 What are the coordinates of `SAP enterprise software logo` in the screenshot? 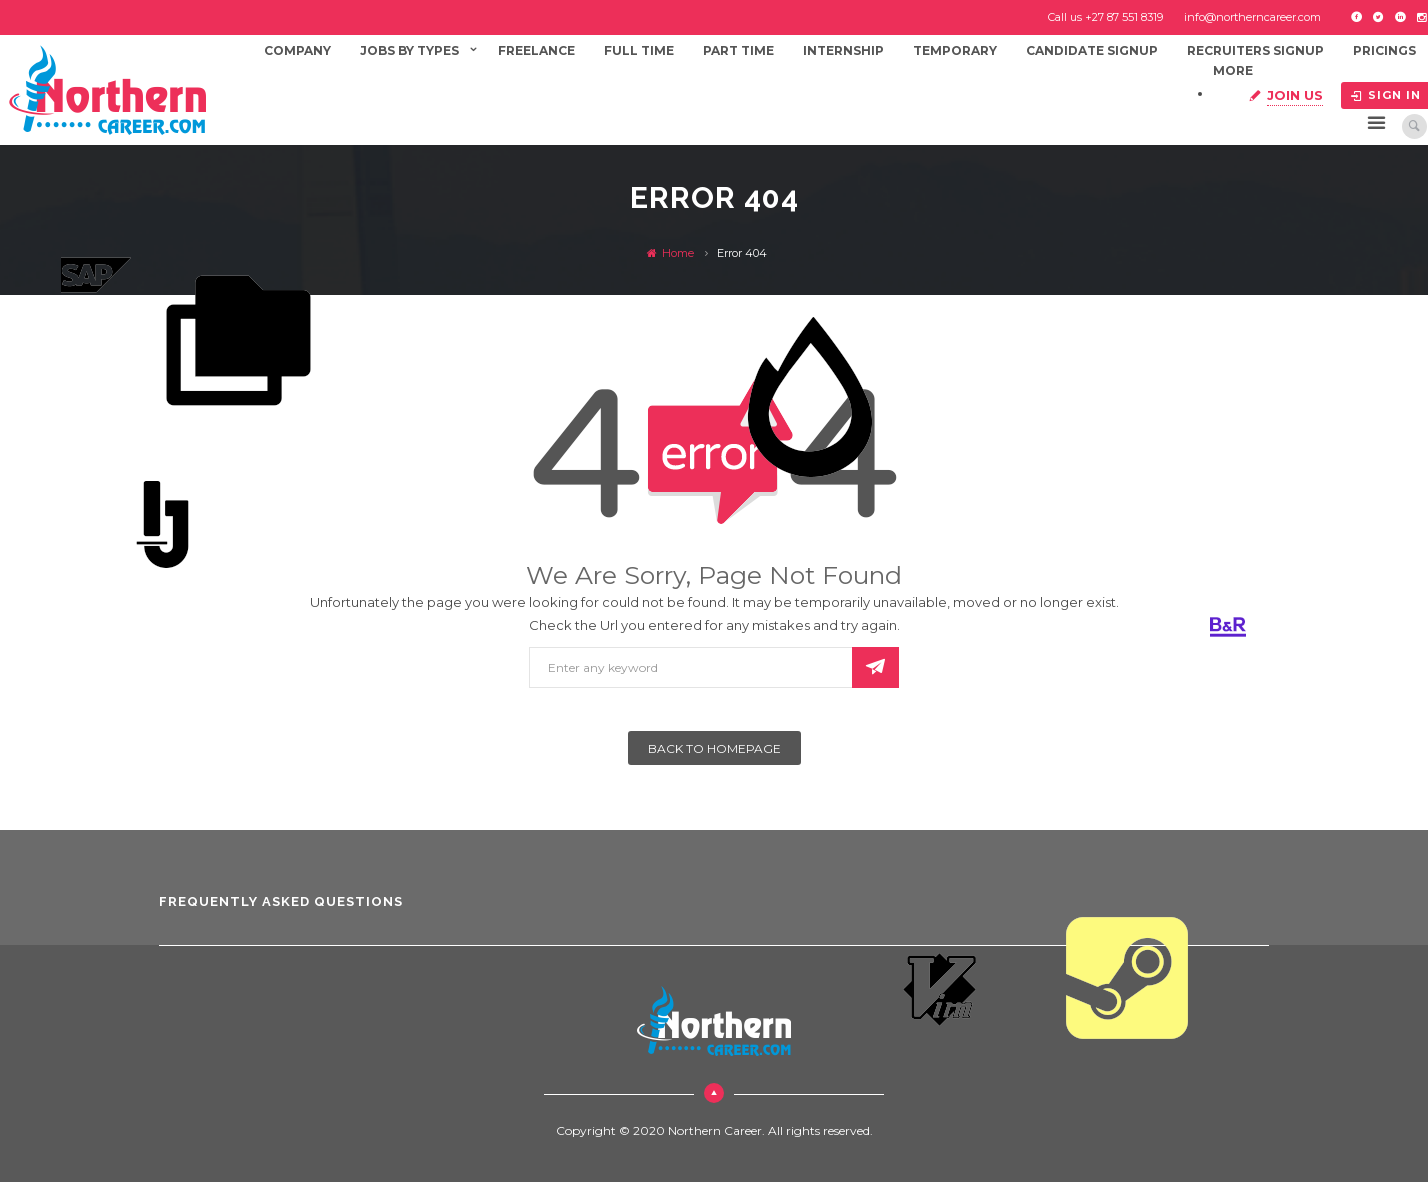 It's located at (96, 275).